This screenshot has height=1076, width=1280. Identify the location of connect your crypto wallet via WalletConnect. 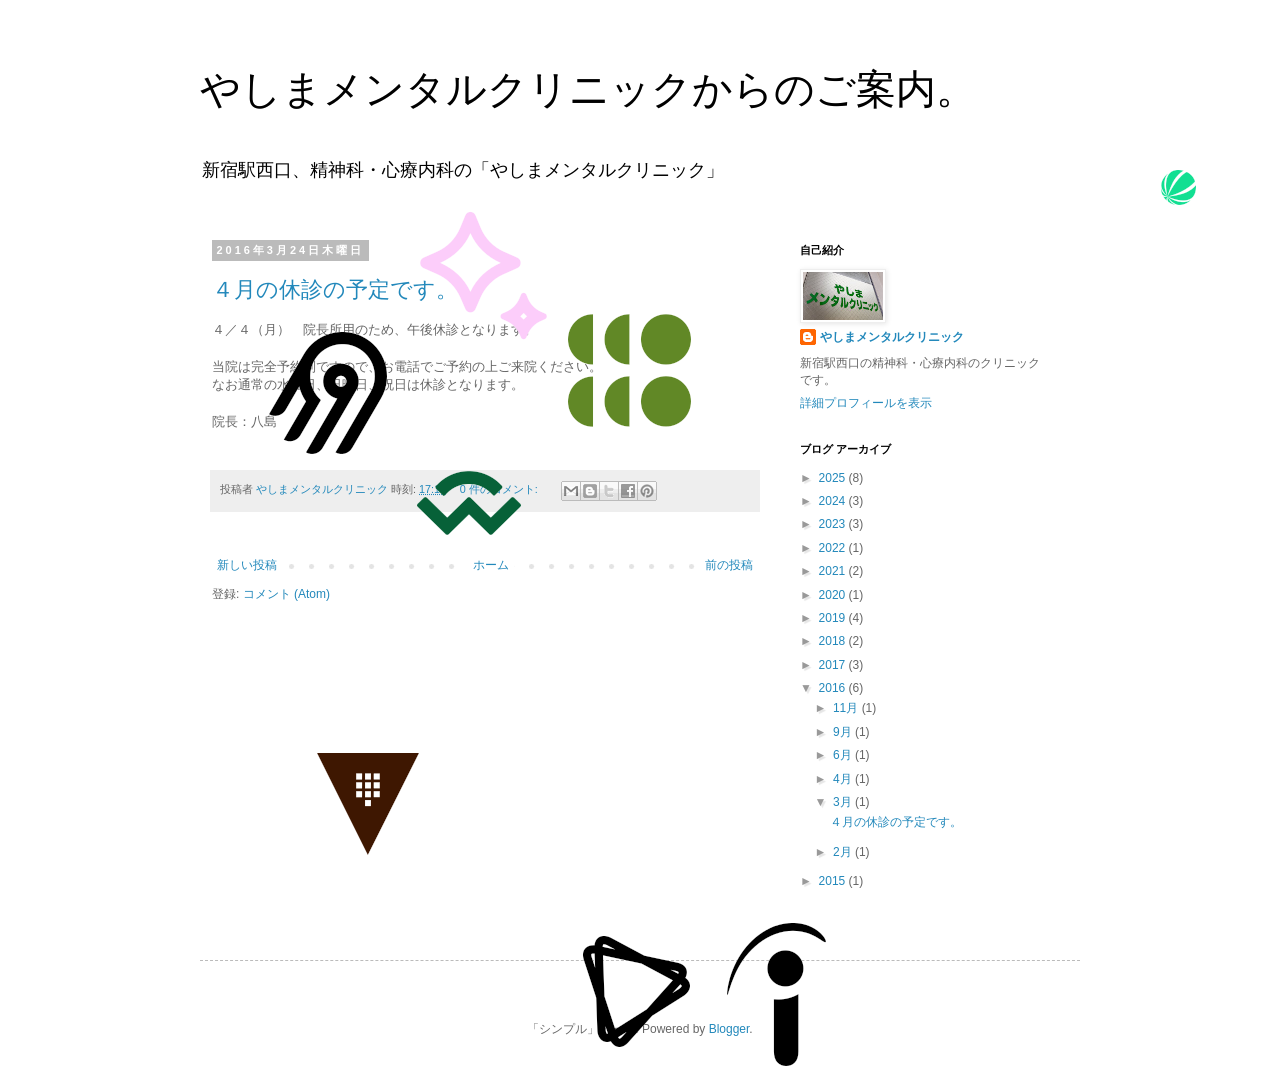
(469, 503).